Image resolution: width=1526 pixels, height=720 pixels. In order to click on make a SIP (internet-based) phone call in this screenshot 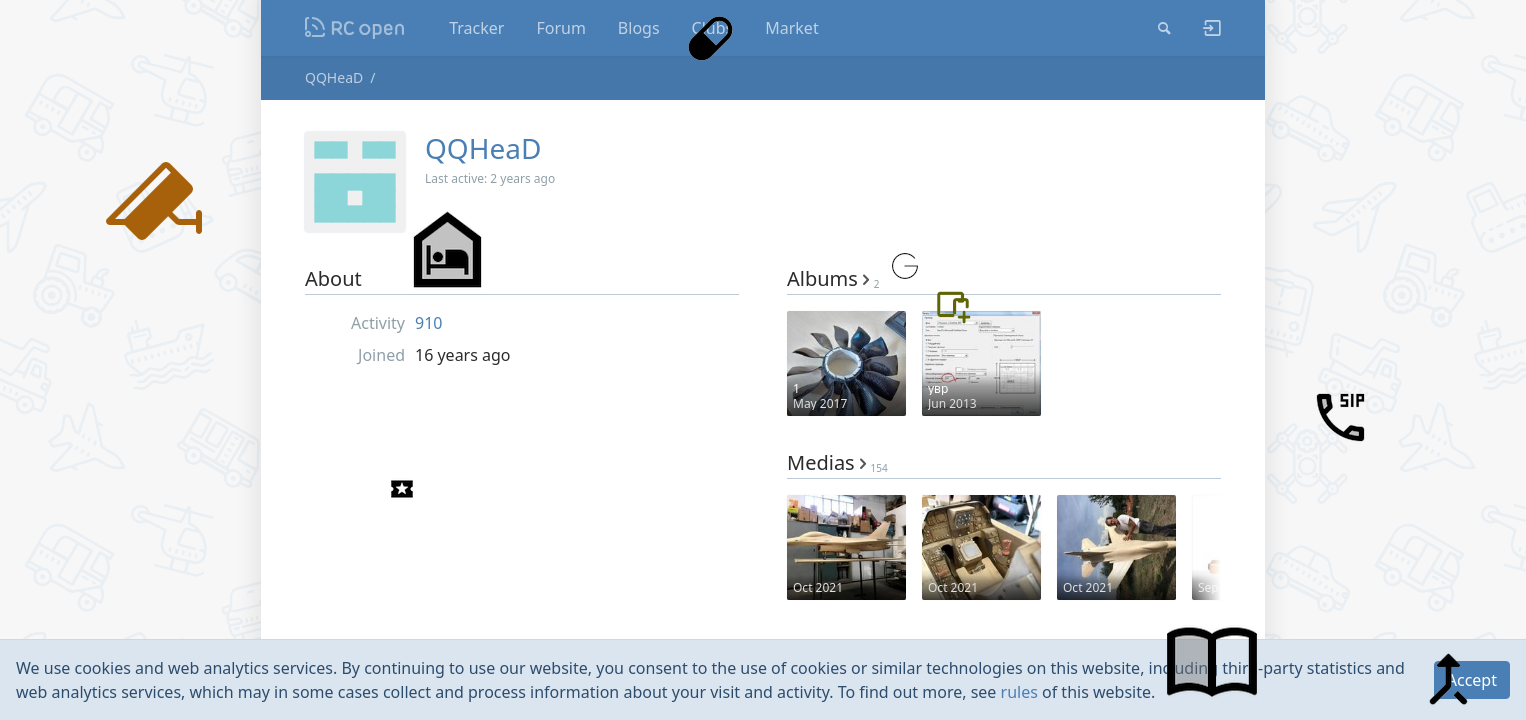, I will do `click(1340, 417)`.